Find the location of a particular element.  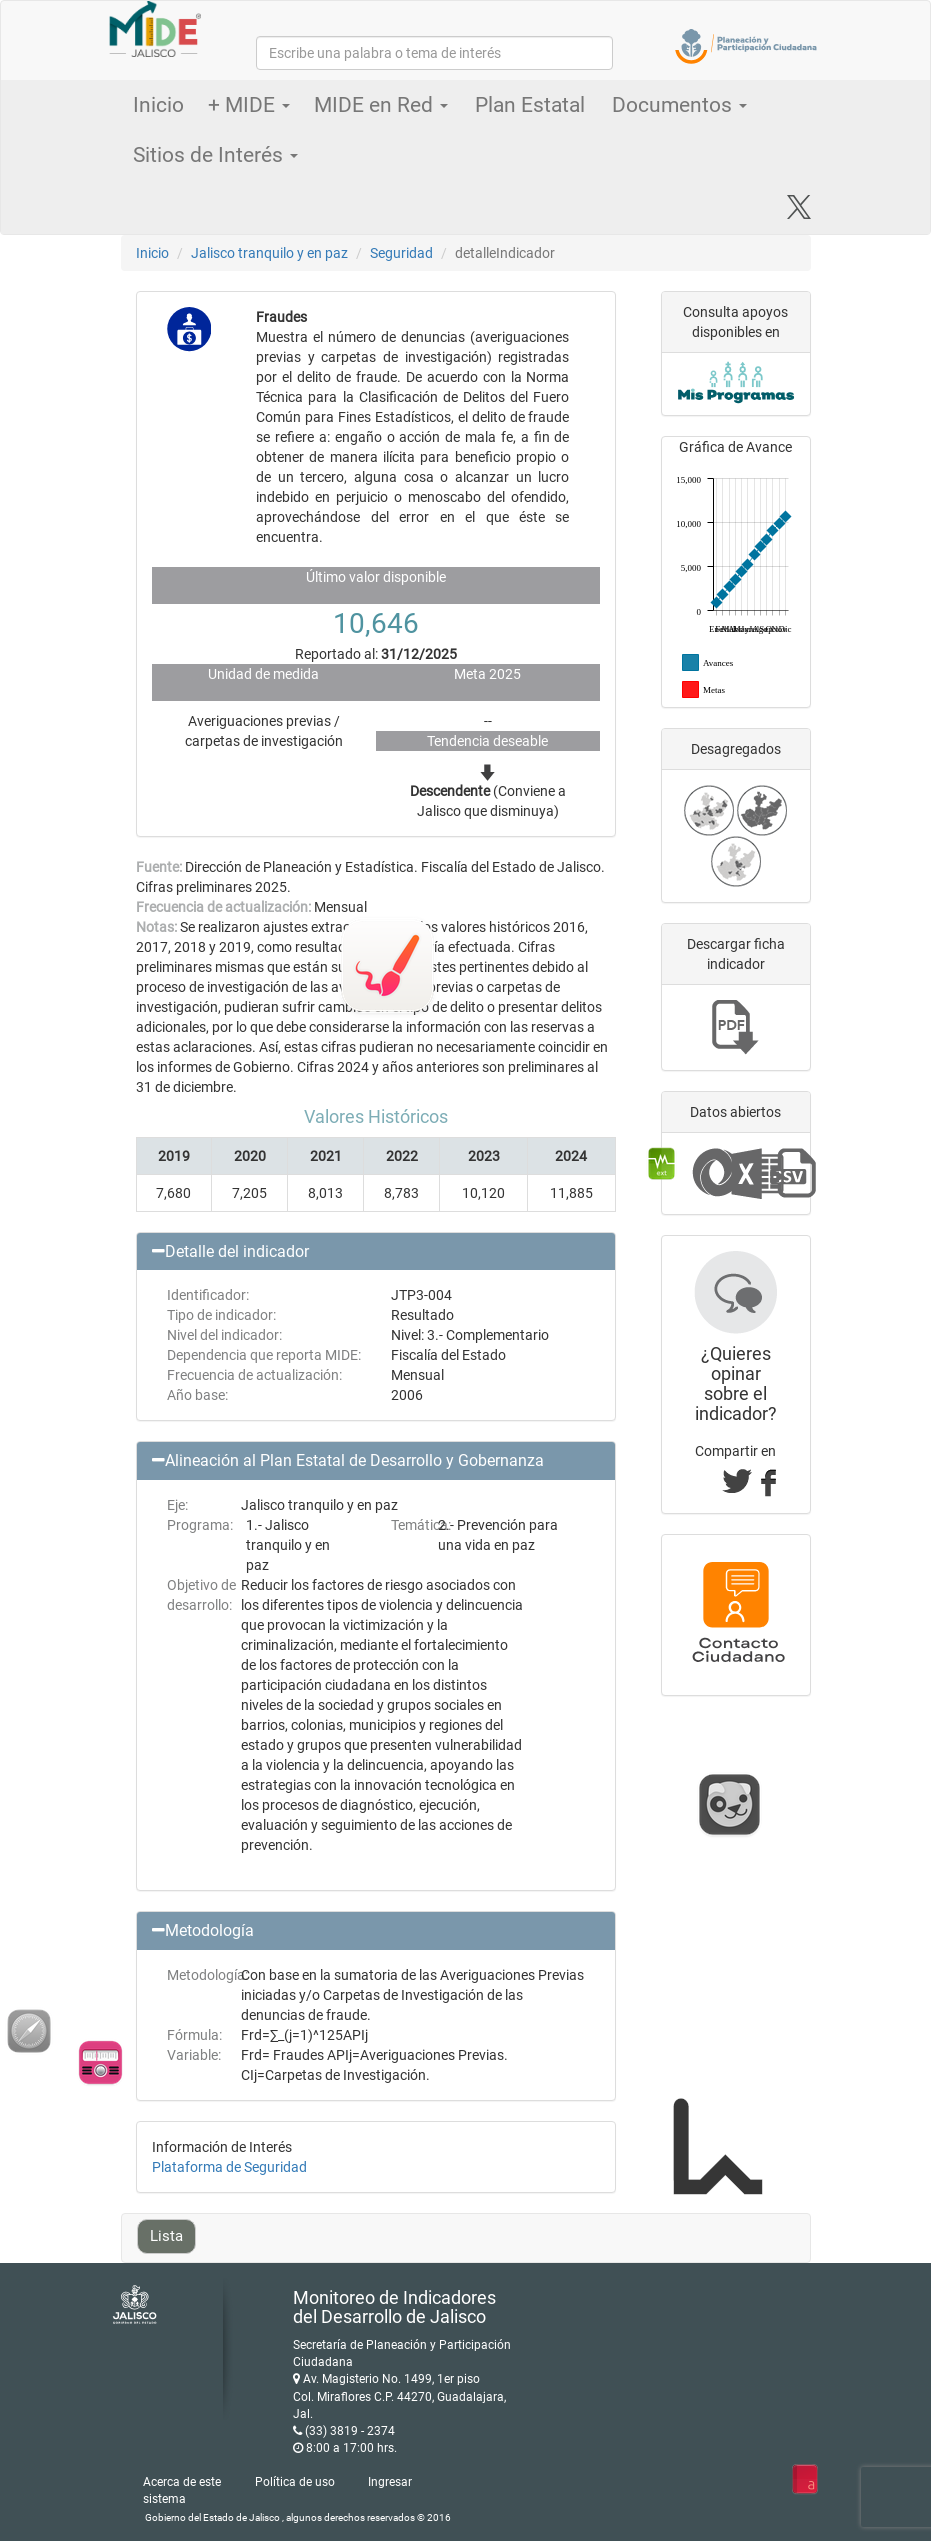

open tuner radio streaming app is located at coordinates (100, 2062).